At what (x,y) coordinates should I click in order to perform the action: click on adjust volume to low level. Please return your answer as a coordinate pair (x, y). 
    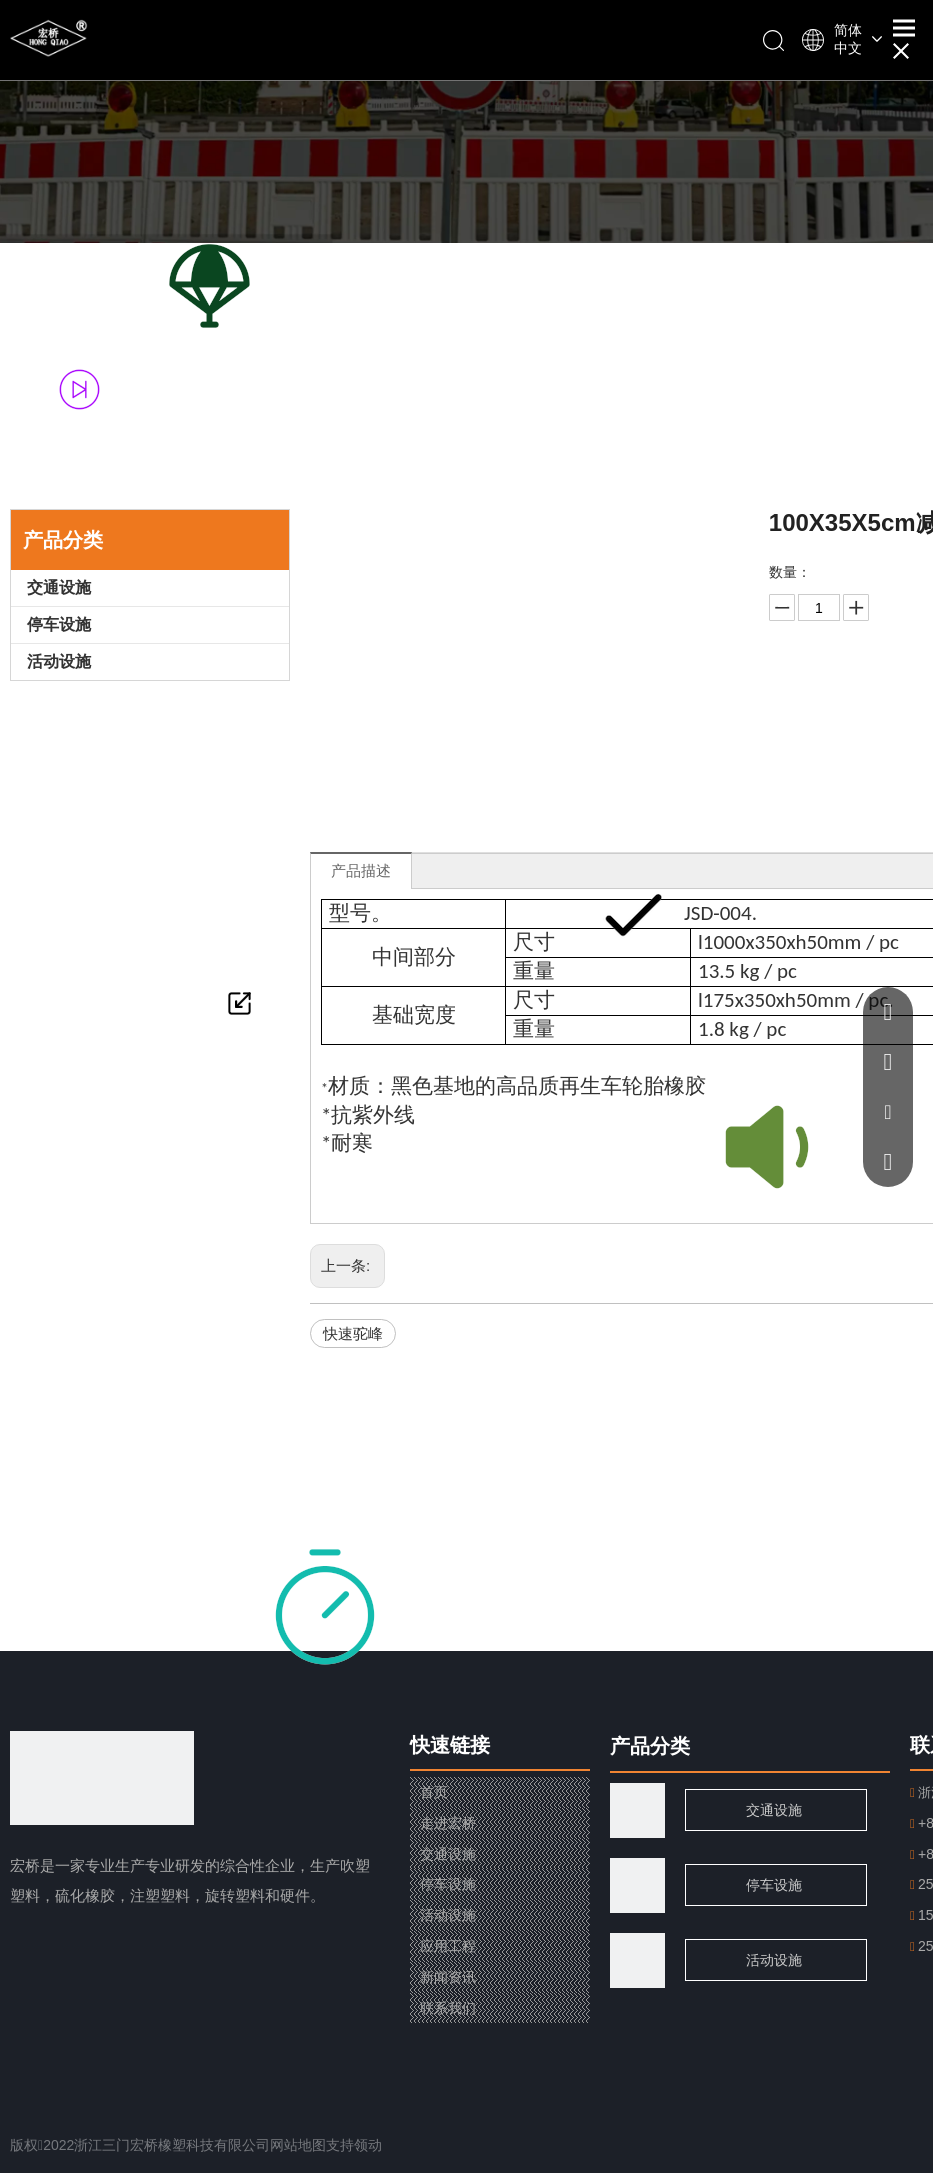
    Looking at the image, I should click on (767, 1147).